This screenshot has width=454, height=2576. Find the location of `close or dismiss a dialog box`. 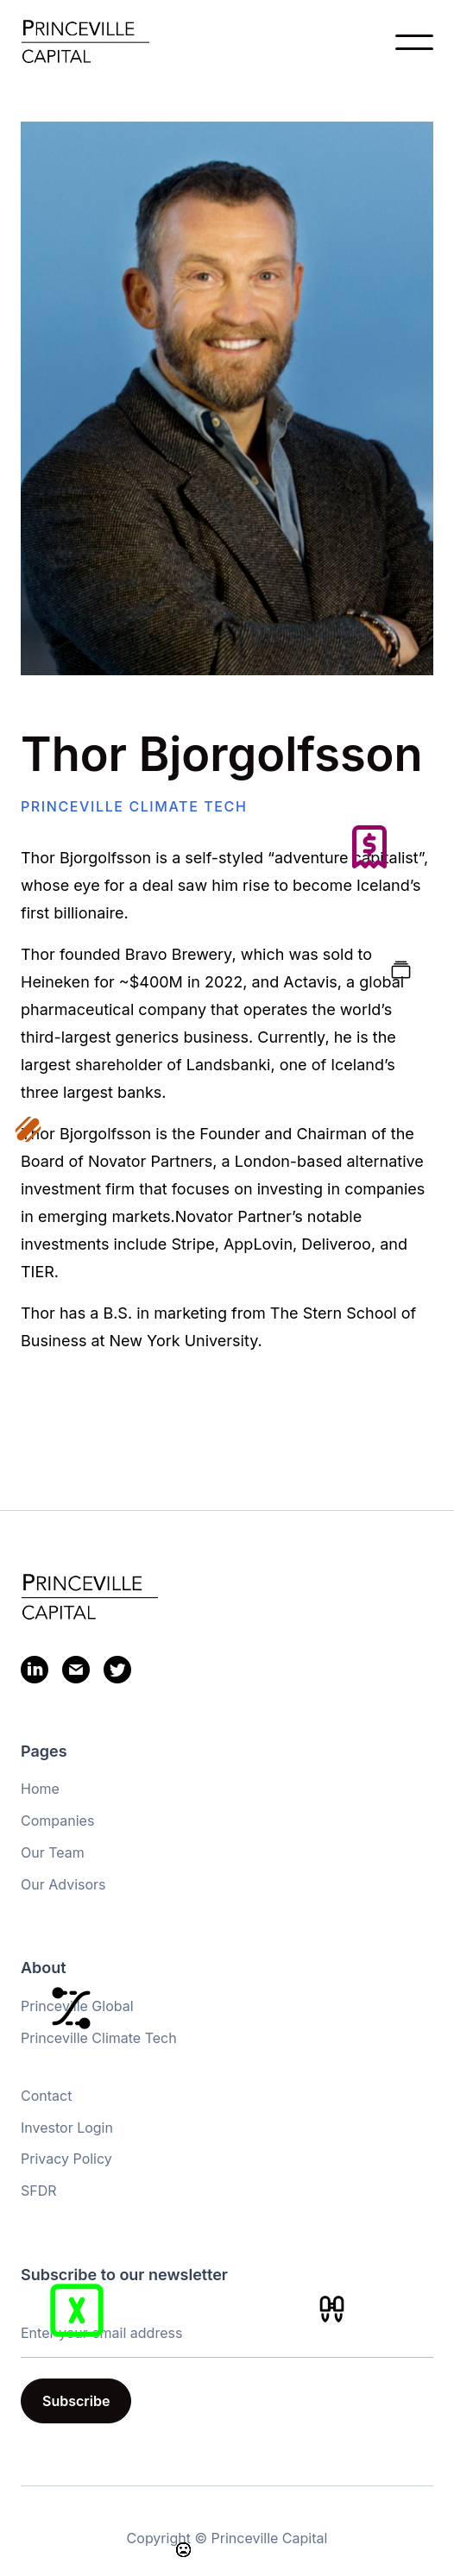

close or dismiss a dialog box is located at coordinates (77, 2310).